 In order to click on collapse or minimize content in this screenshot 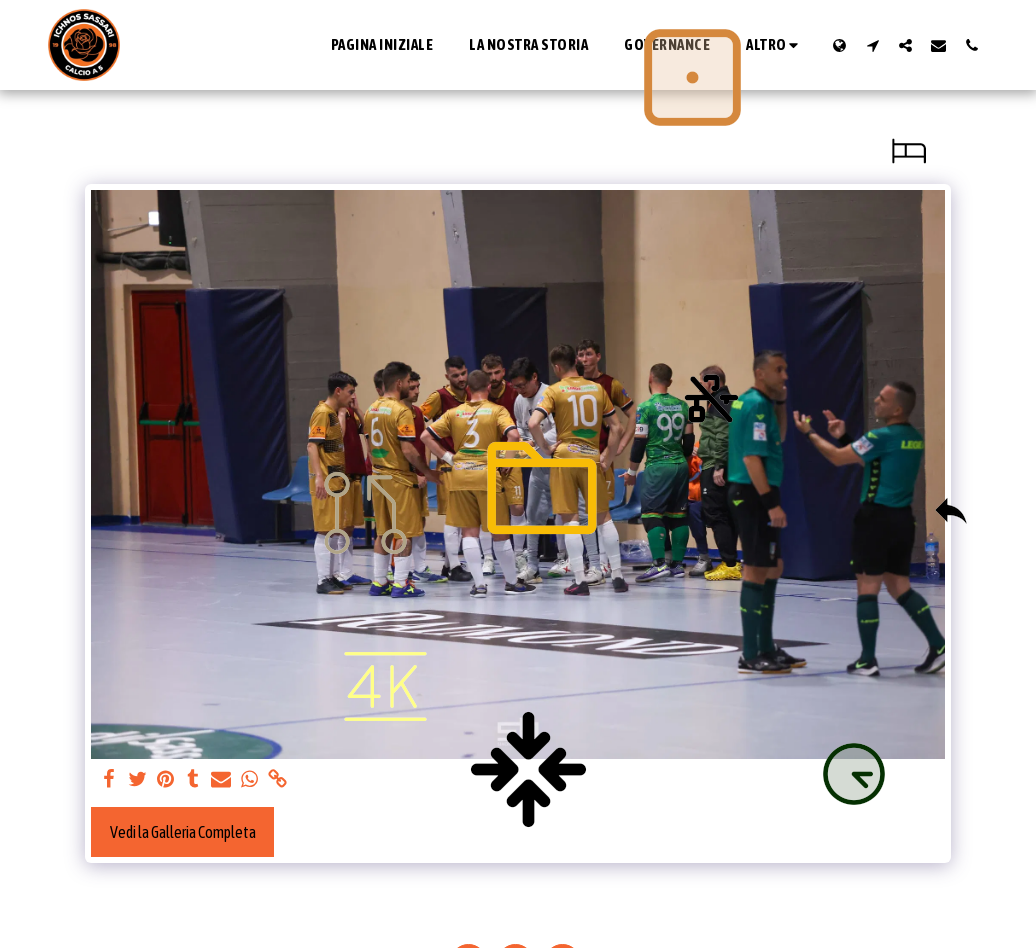, I will do `click(528, 769)`.